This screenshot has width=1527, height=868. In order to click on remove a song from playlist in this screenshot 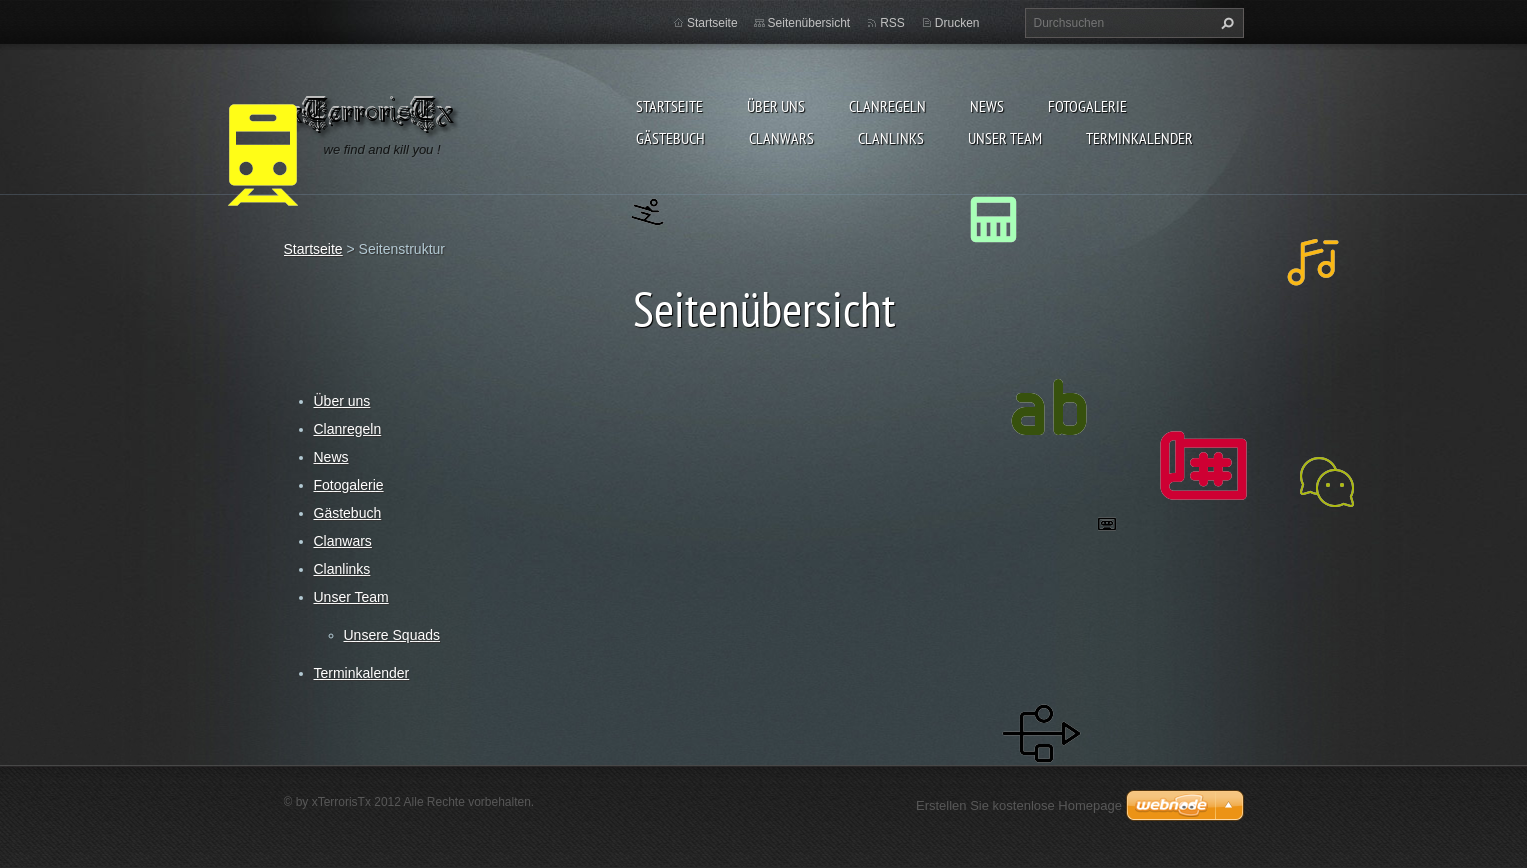, I will do `click(1314, 261)`.